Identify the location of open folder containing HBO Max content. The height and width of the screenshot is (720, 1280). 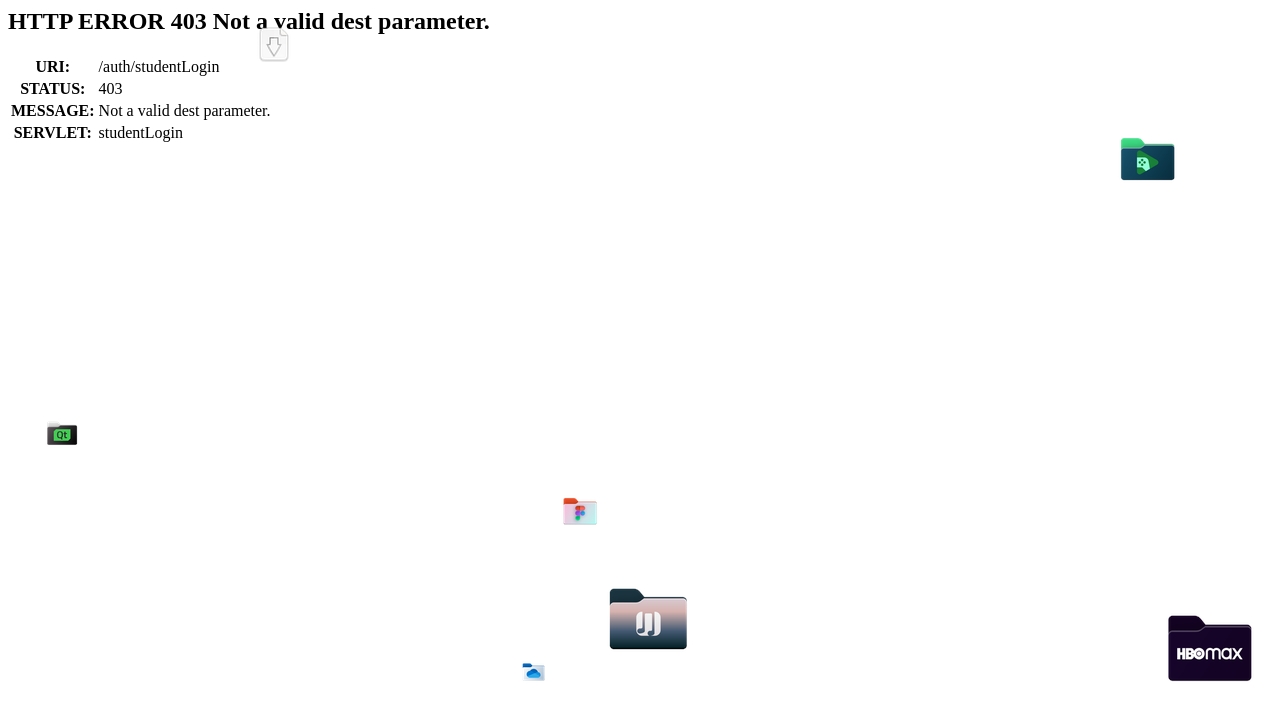
(1209, 650).